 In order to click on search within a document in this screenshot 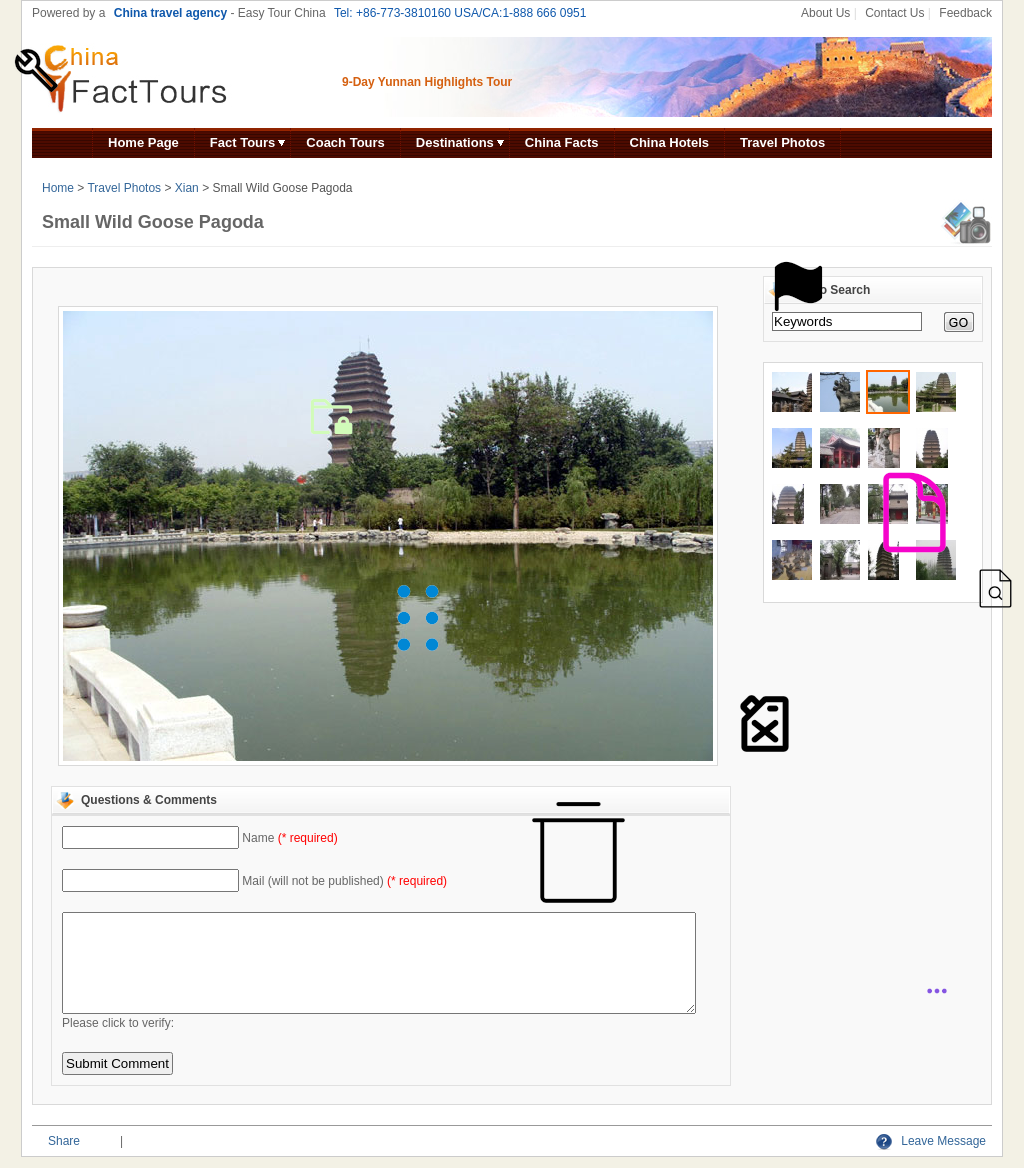, I will do `click(995, 588)`.